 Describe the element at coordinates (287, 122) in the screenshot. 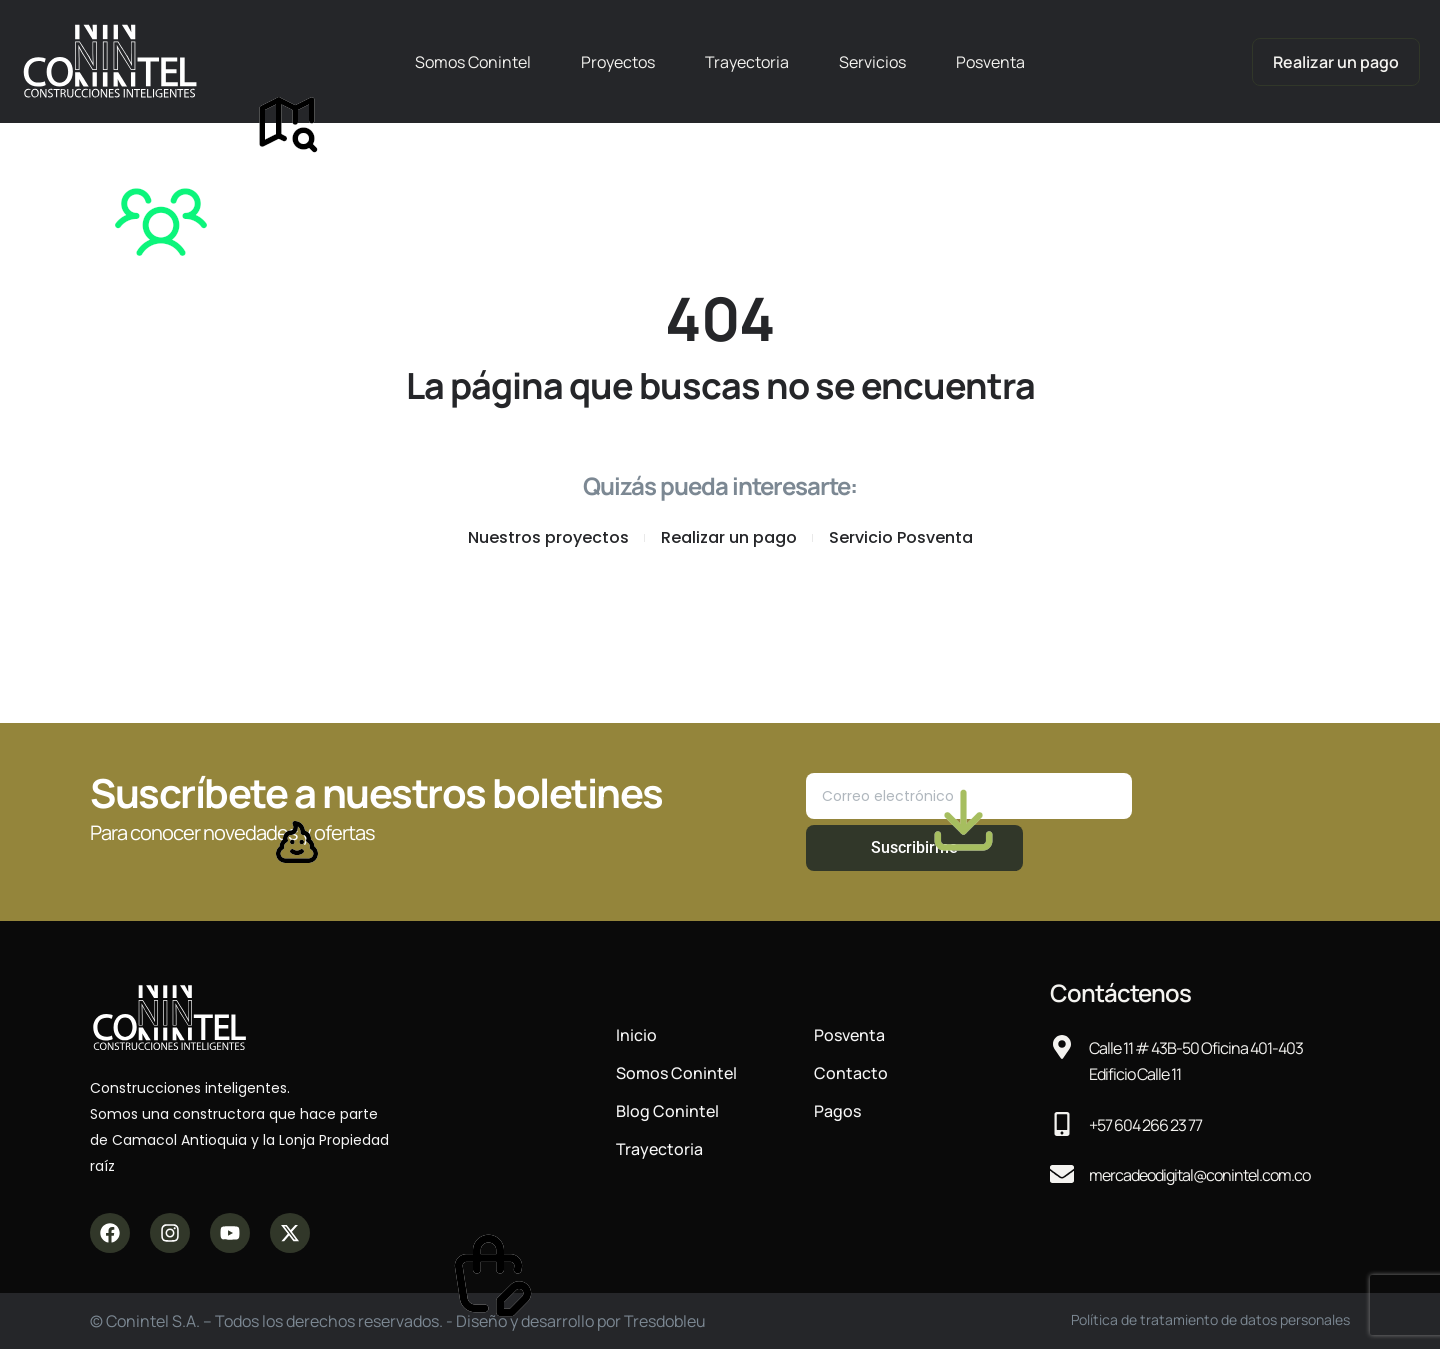

I see `search for a location on the map` at that location.